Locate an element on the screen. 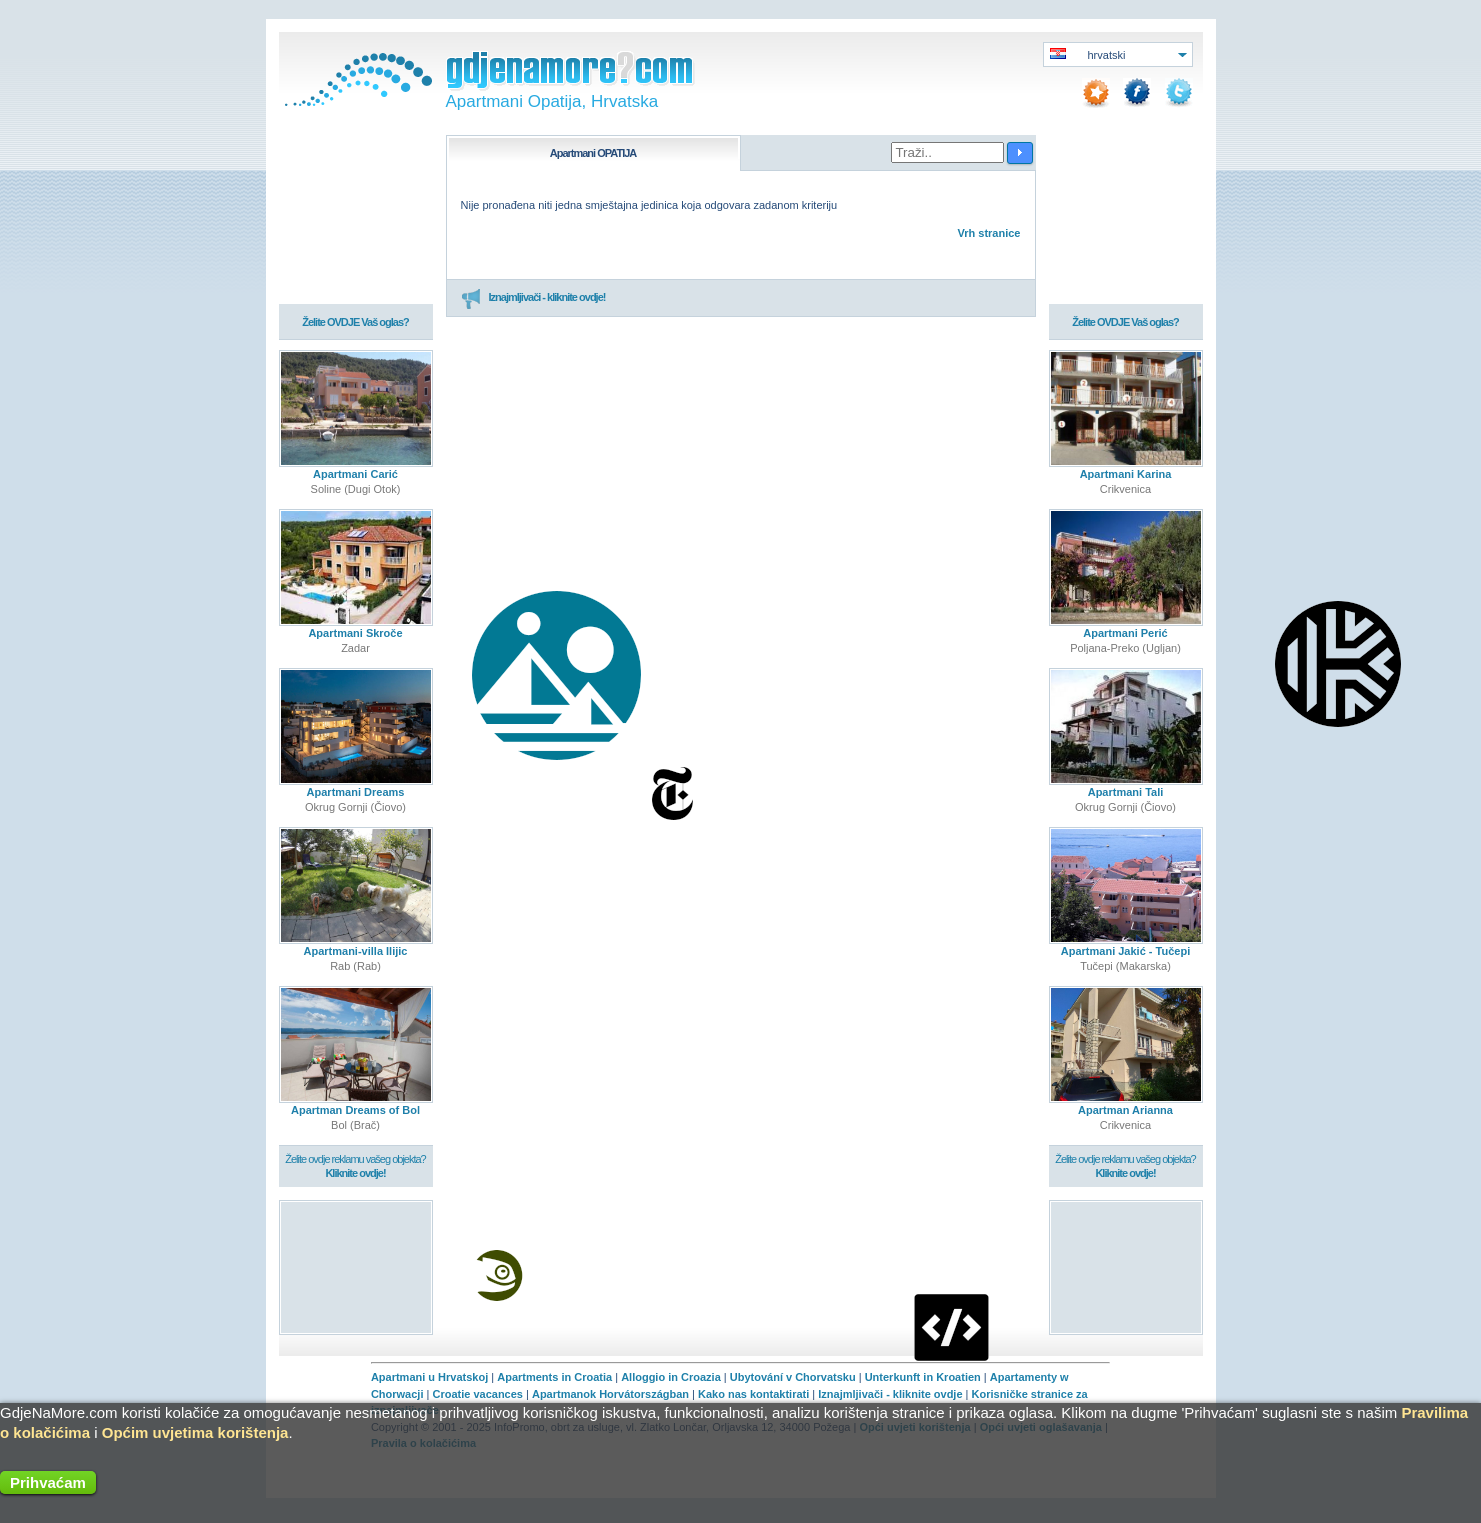 Image resolution: width=1481 pixels, height=1523 pixels. openSUSE Linux distribution logo is located at coordinates (499, 1275).